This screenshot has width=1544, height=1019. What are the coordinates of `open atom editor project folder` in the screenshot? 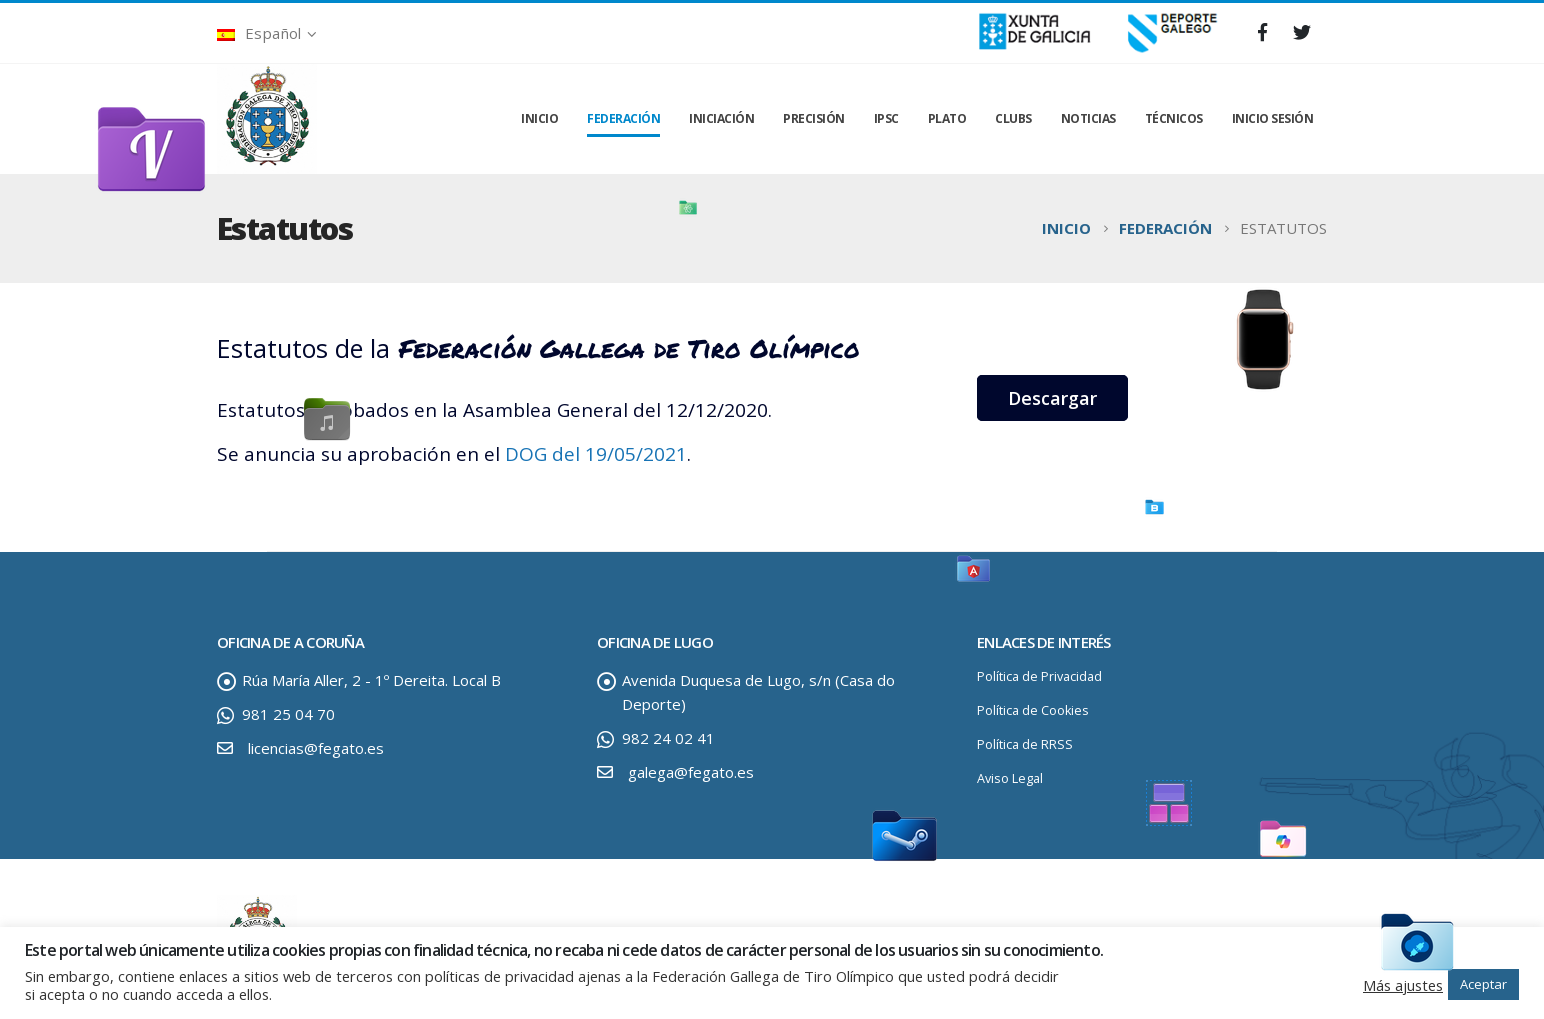 It's located at (688, 208).